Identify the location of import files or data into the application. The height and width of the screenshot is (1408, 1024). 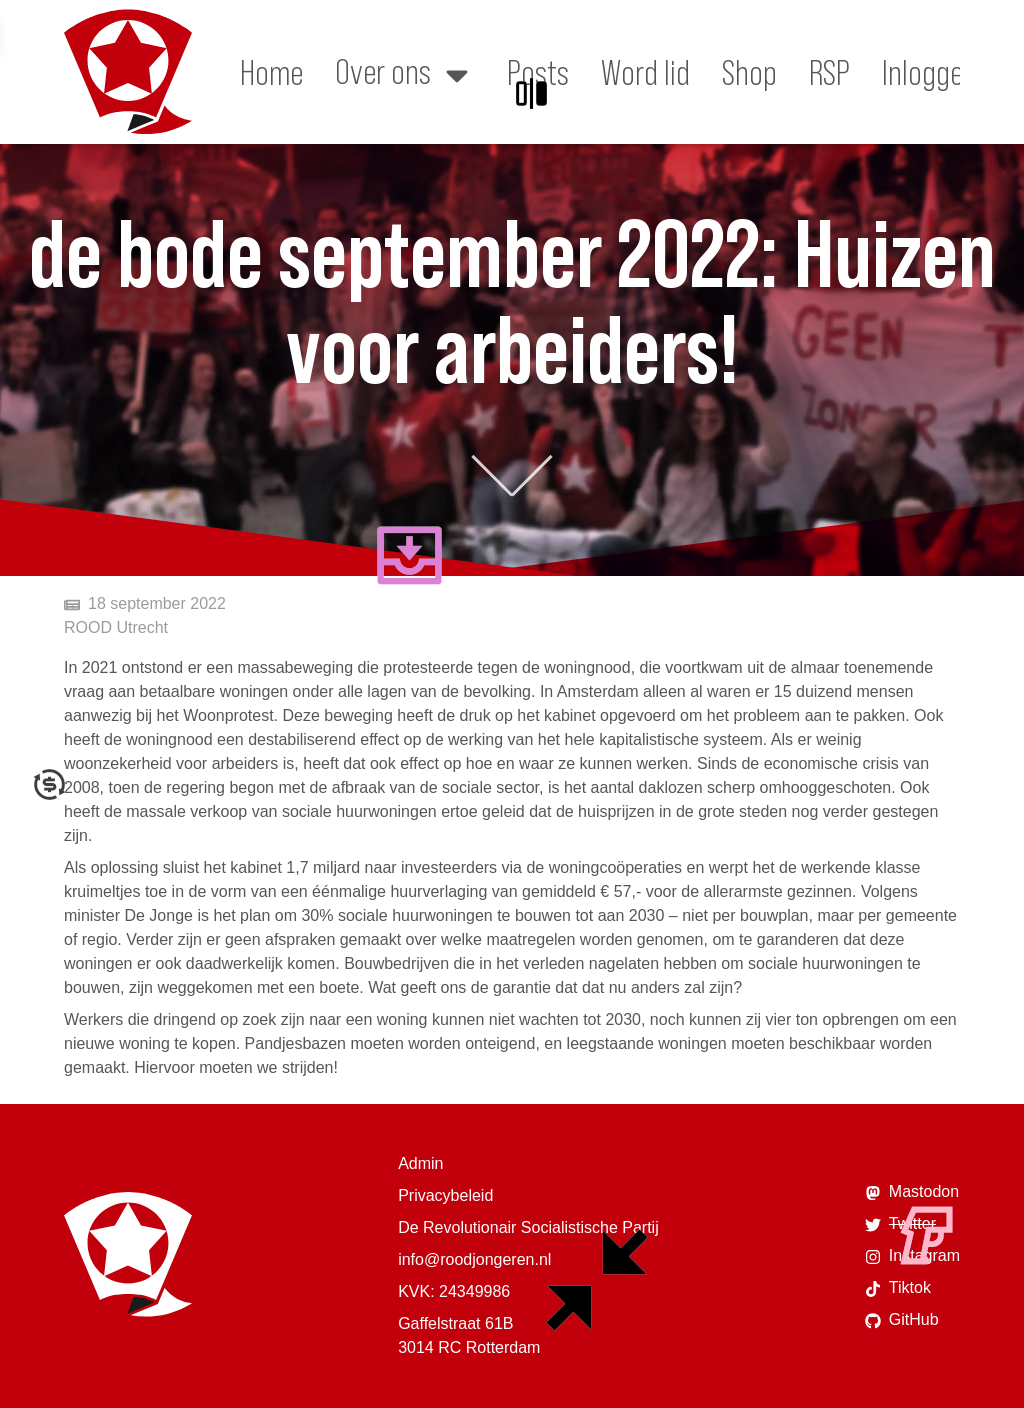
(409, 555).